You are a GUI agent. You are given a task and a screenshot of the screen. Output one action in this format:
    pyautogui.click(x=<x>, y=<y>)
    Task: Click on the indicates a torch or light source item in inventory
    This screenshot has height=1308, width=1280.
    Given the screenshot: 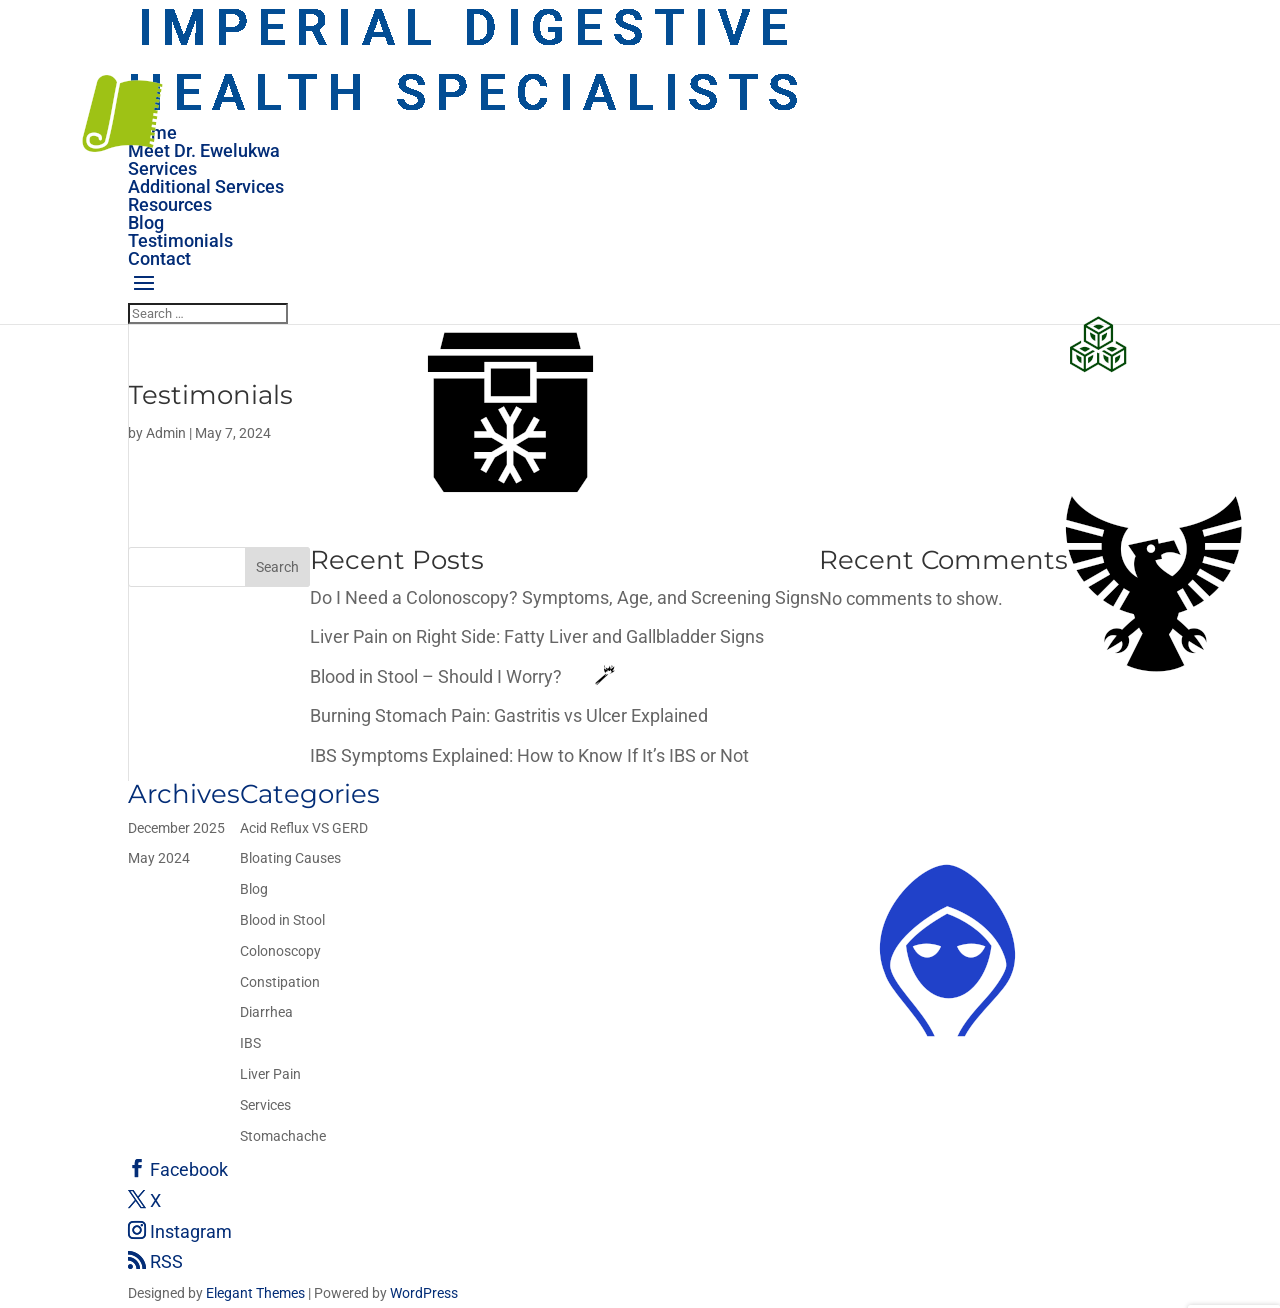 What is the action you would take?
    pyautogui.click(x=605, y=675)
    